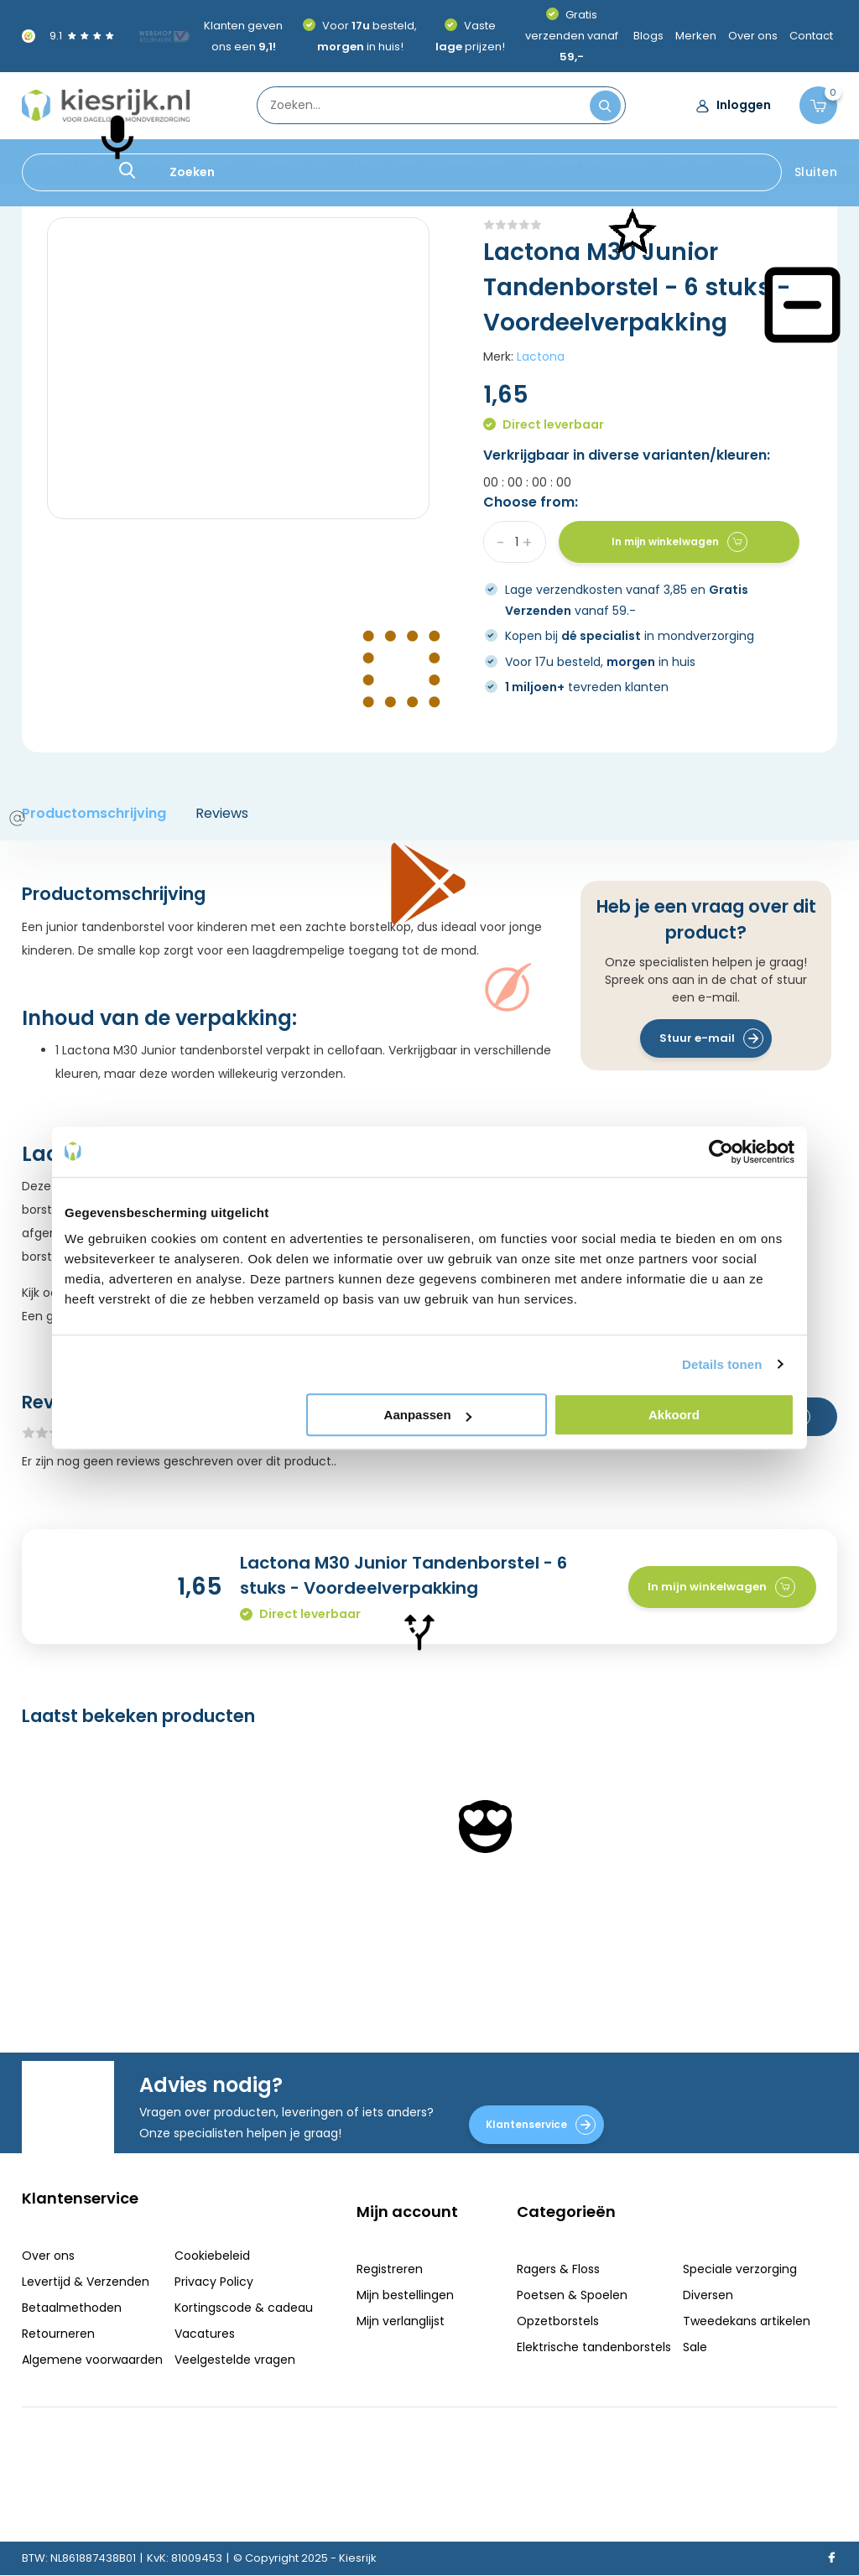 The width and height of the screenshot is (859, 2576). What do you see at coordinates (401, 669) in the screenshot?
I see `remove all borders from selected cells` at bounding box center [401, 669].